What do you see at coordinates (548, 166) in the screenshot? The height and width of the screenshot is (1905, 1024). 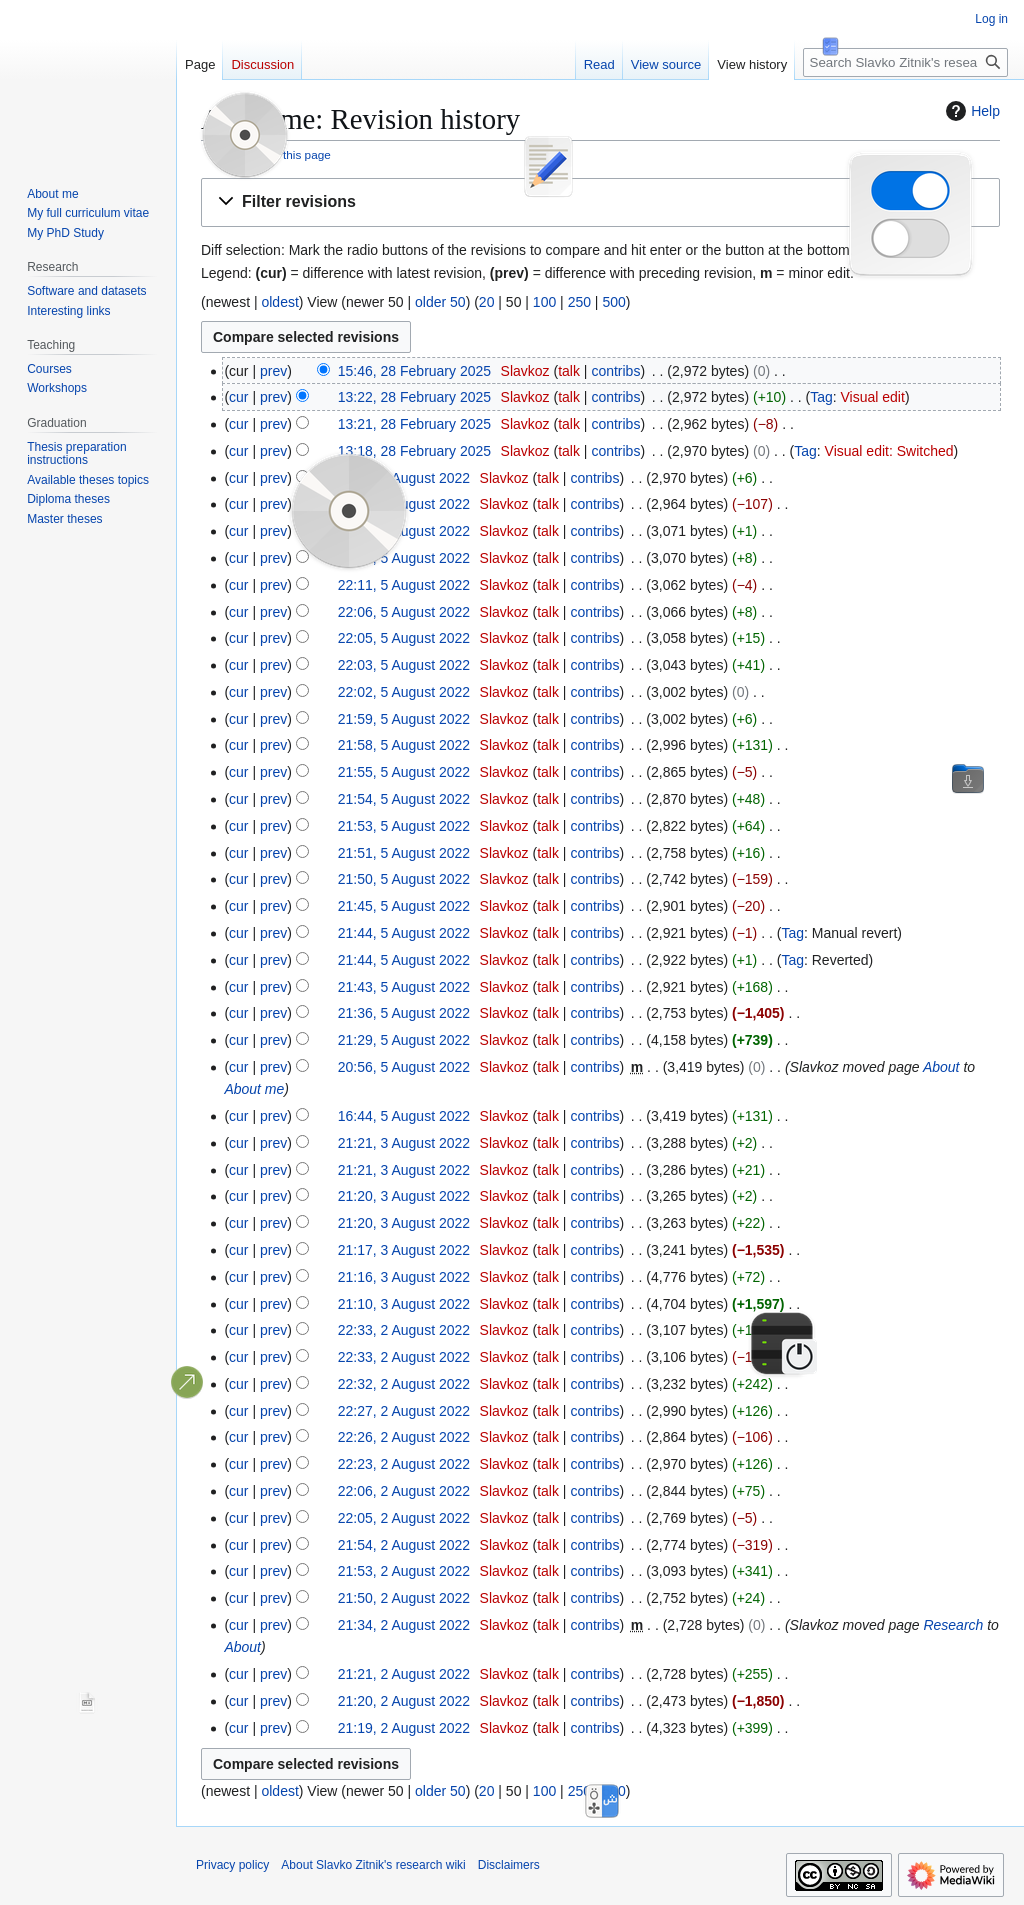 I see `open gedit text editor` at bounding box center [548, 166].